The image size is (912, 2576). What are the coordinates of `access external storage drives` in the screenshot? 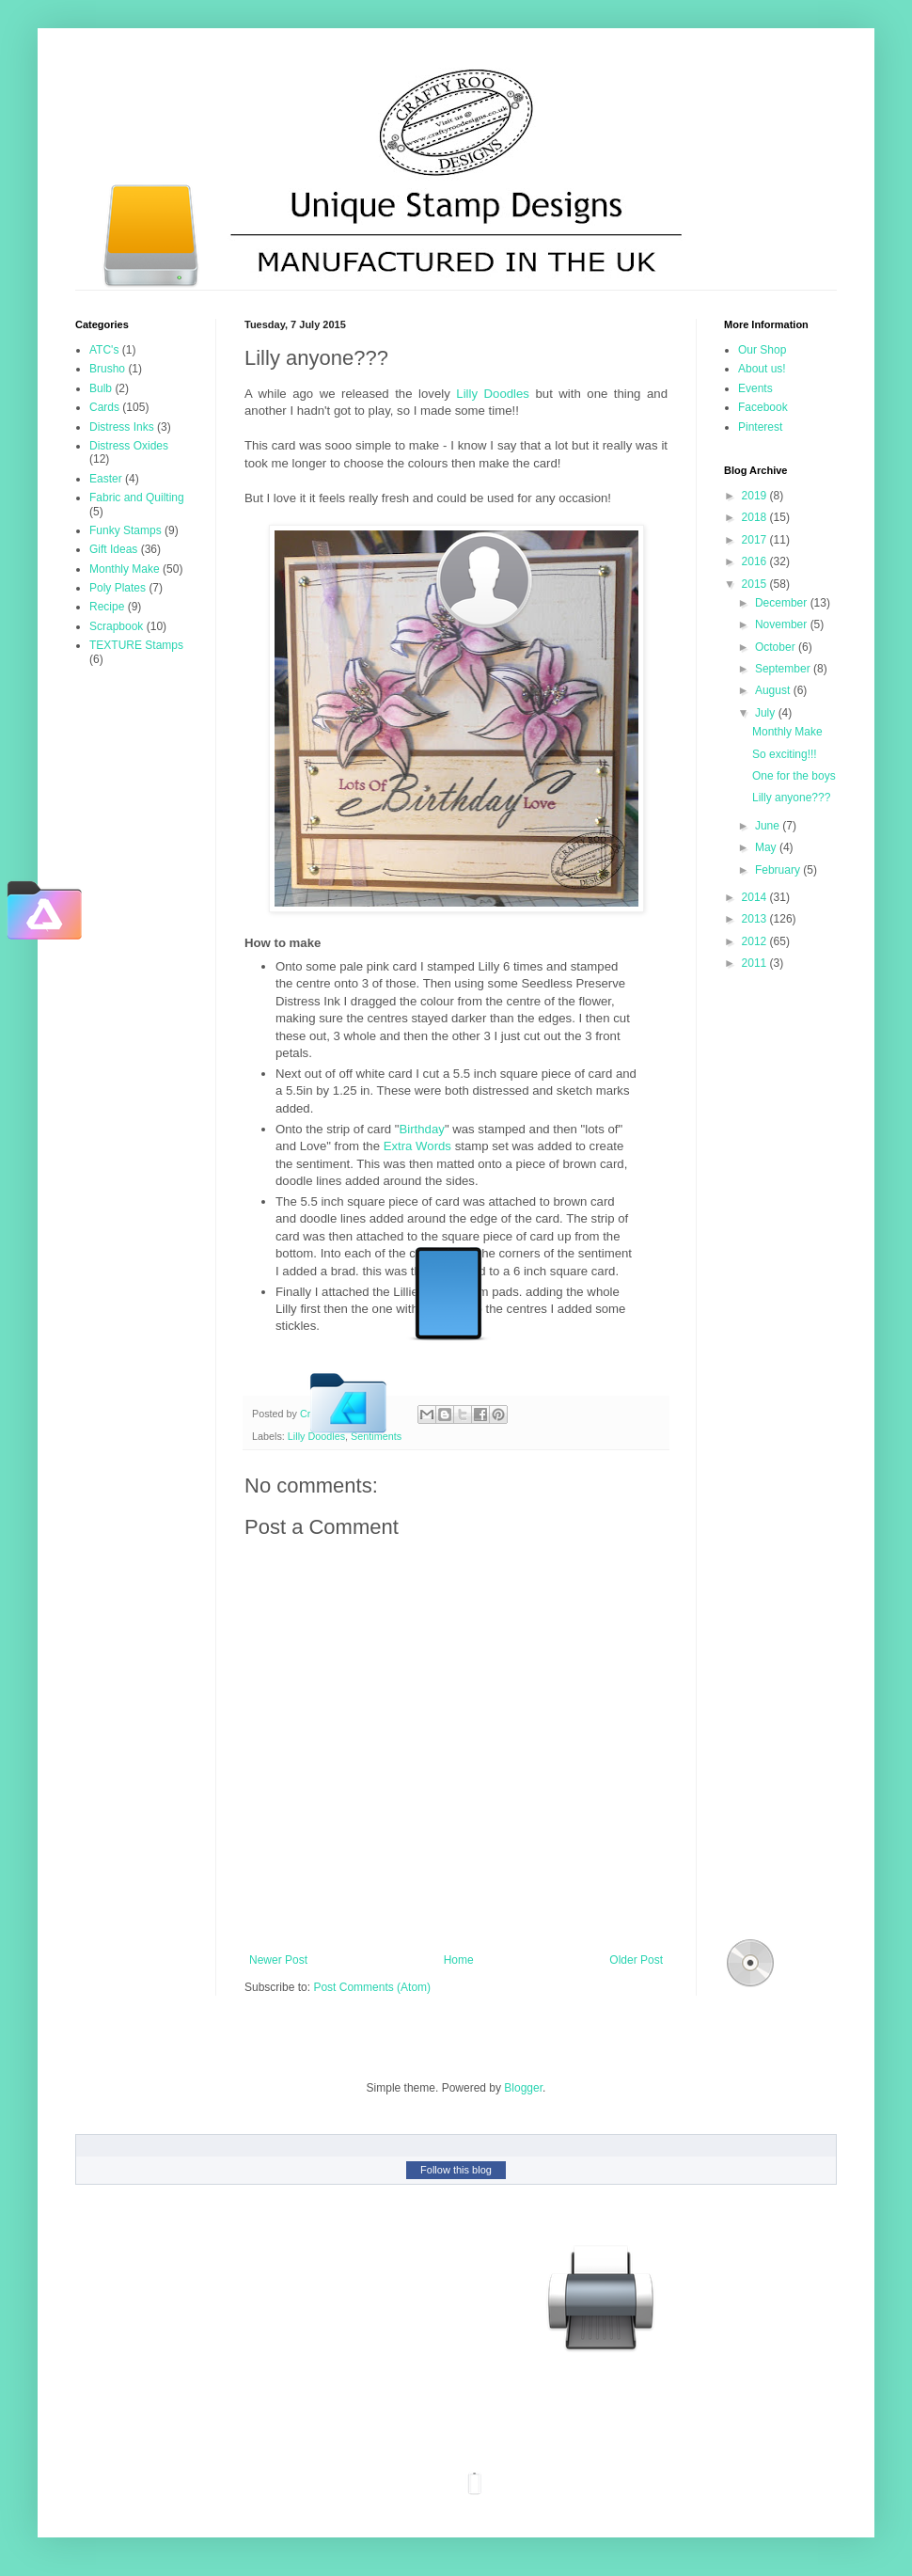 It's located at (150, 237).